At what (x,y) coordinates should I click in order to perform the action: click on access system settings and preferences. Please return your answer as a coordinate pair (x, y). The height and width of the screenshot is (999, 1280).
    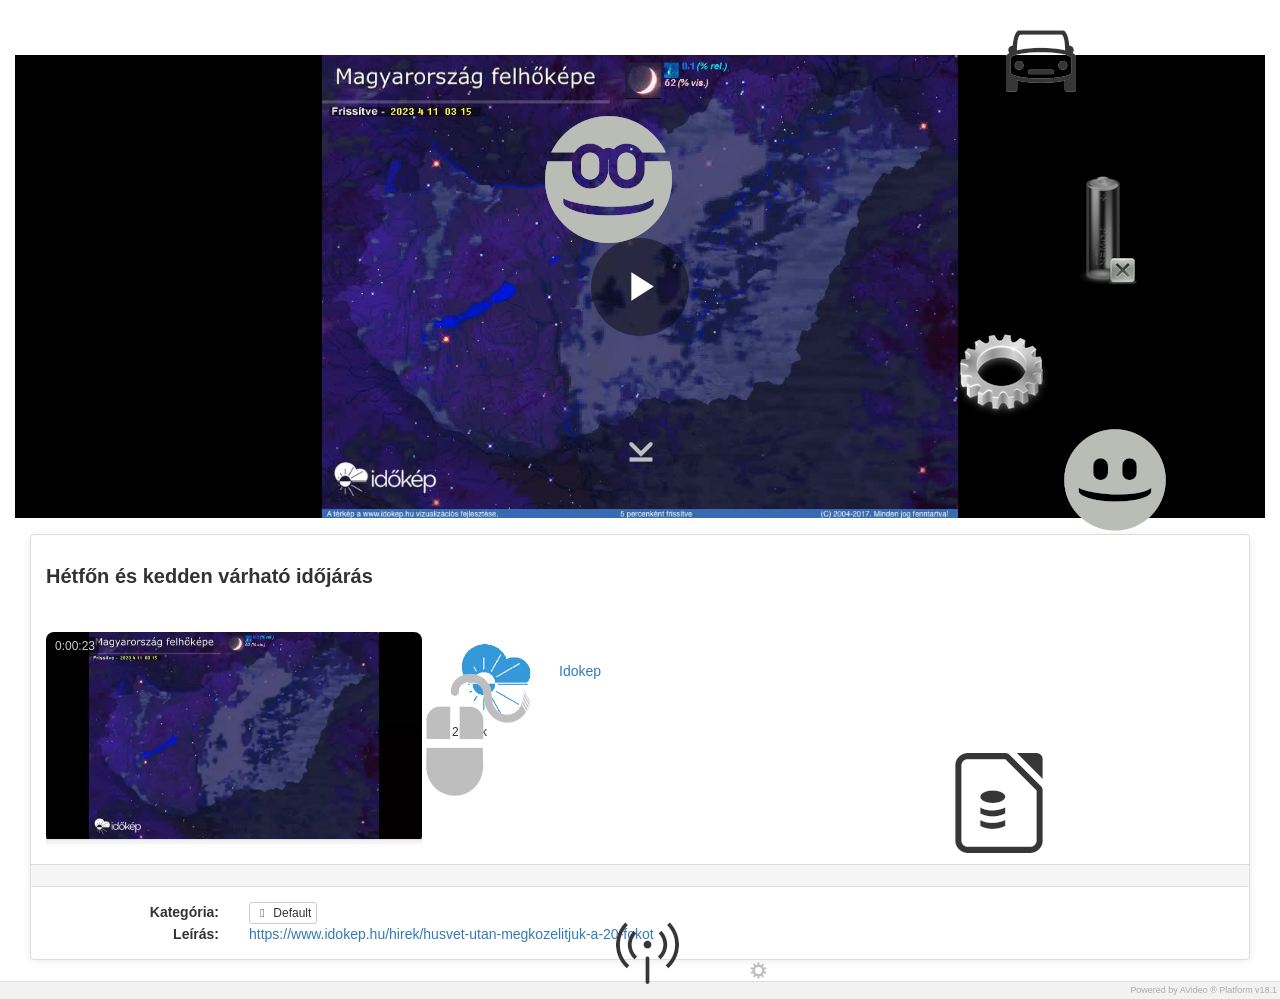
    Looking at the image, I should click on (1001, 371).